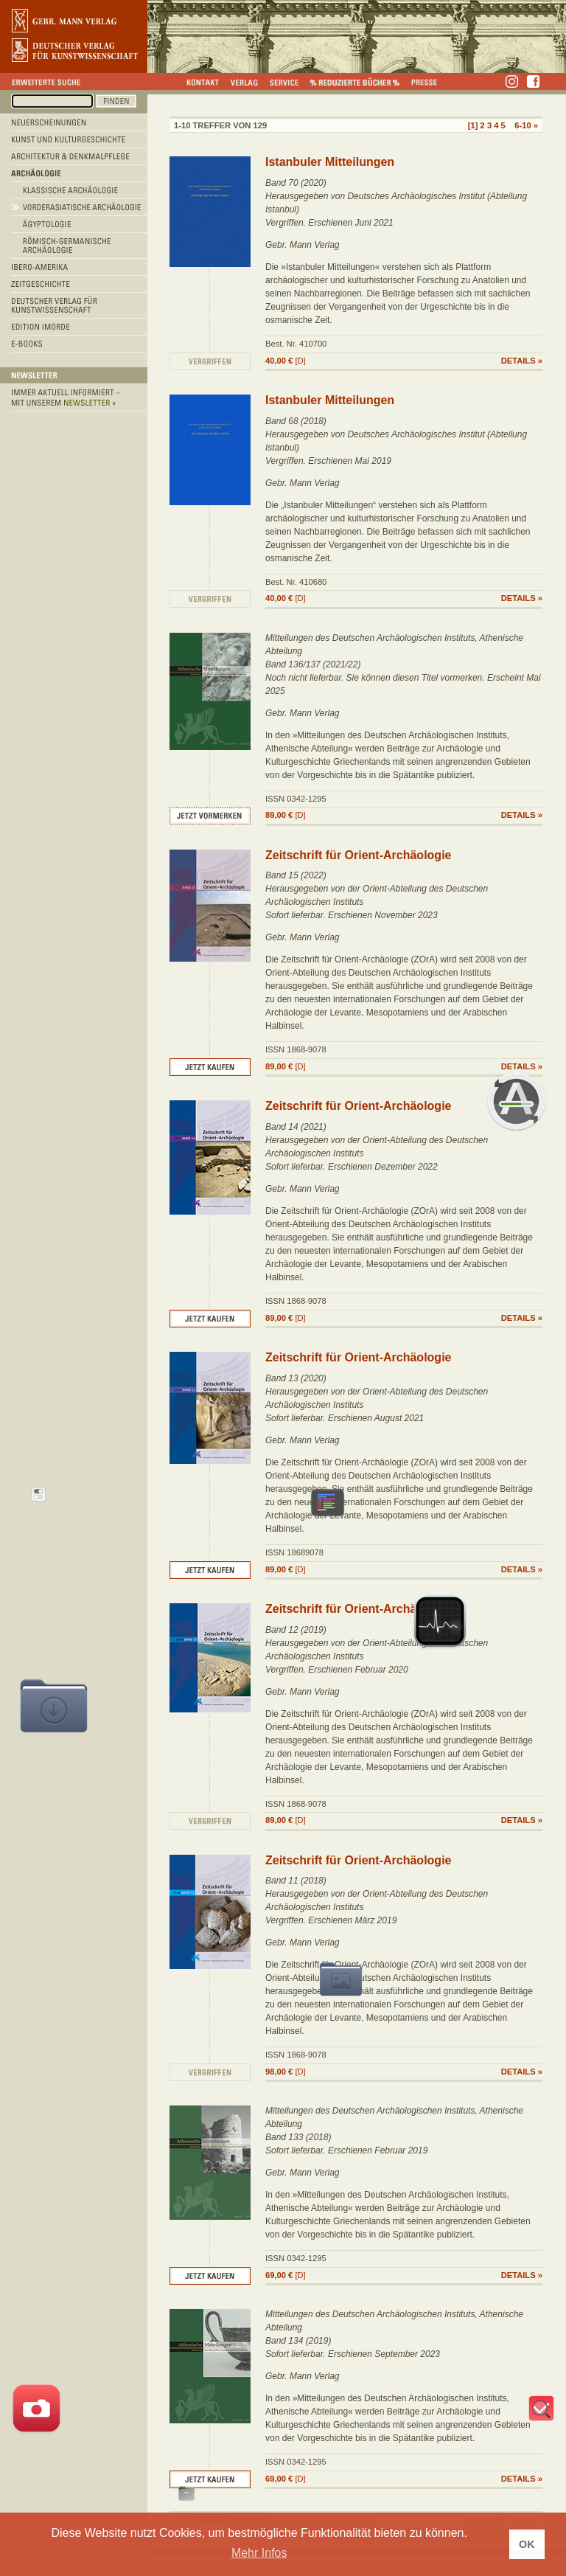  I want to click on access your downloads folder, so click(54, 1706).